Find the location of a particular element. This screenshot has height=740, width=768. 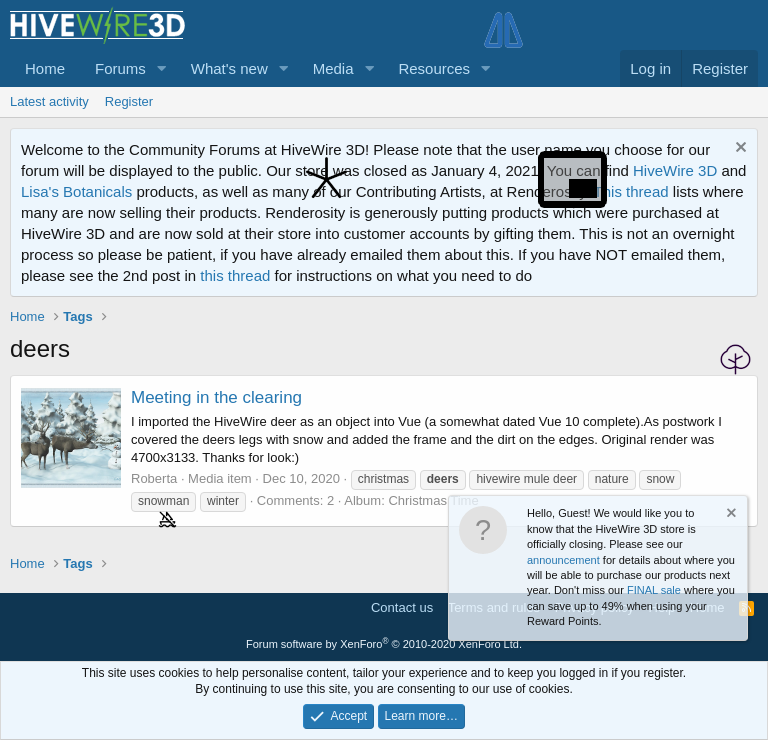

flip image horizontally is located at coordinates (503, 31).